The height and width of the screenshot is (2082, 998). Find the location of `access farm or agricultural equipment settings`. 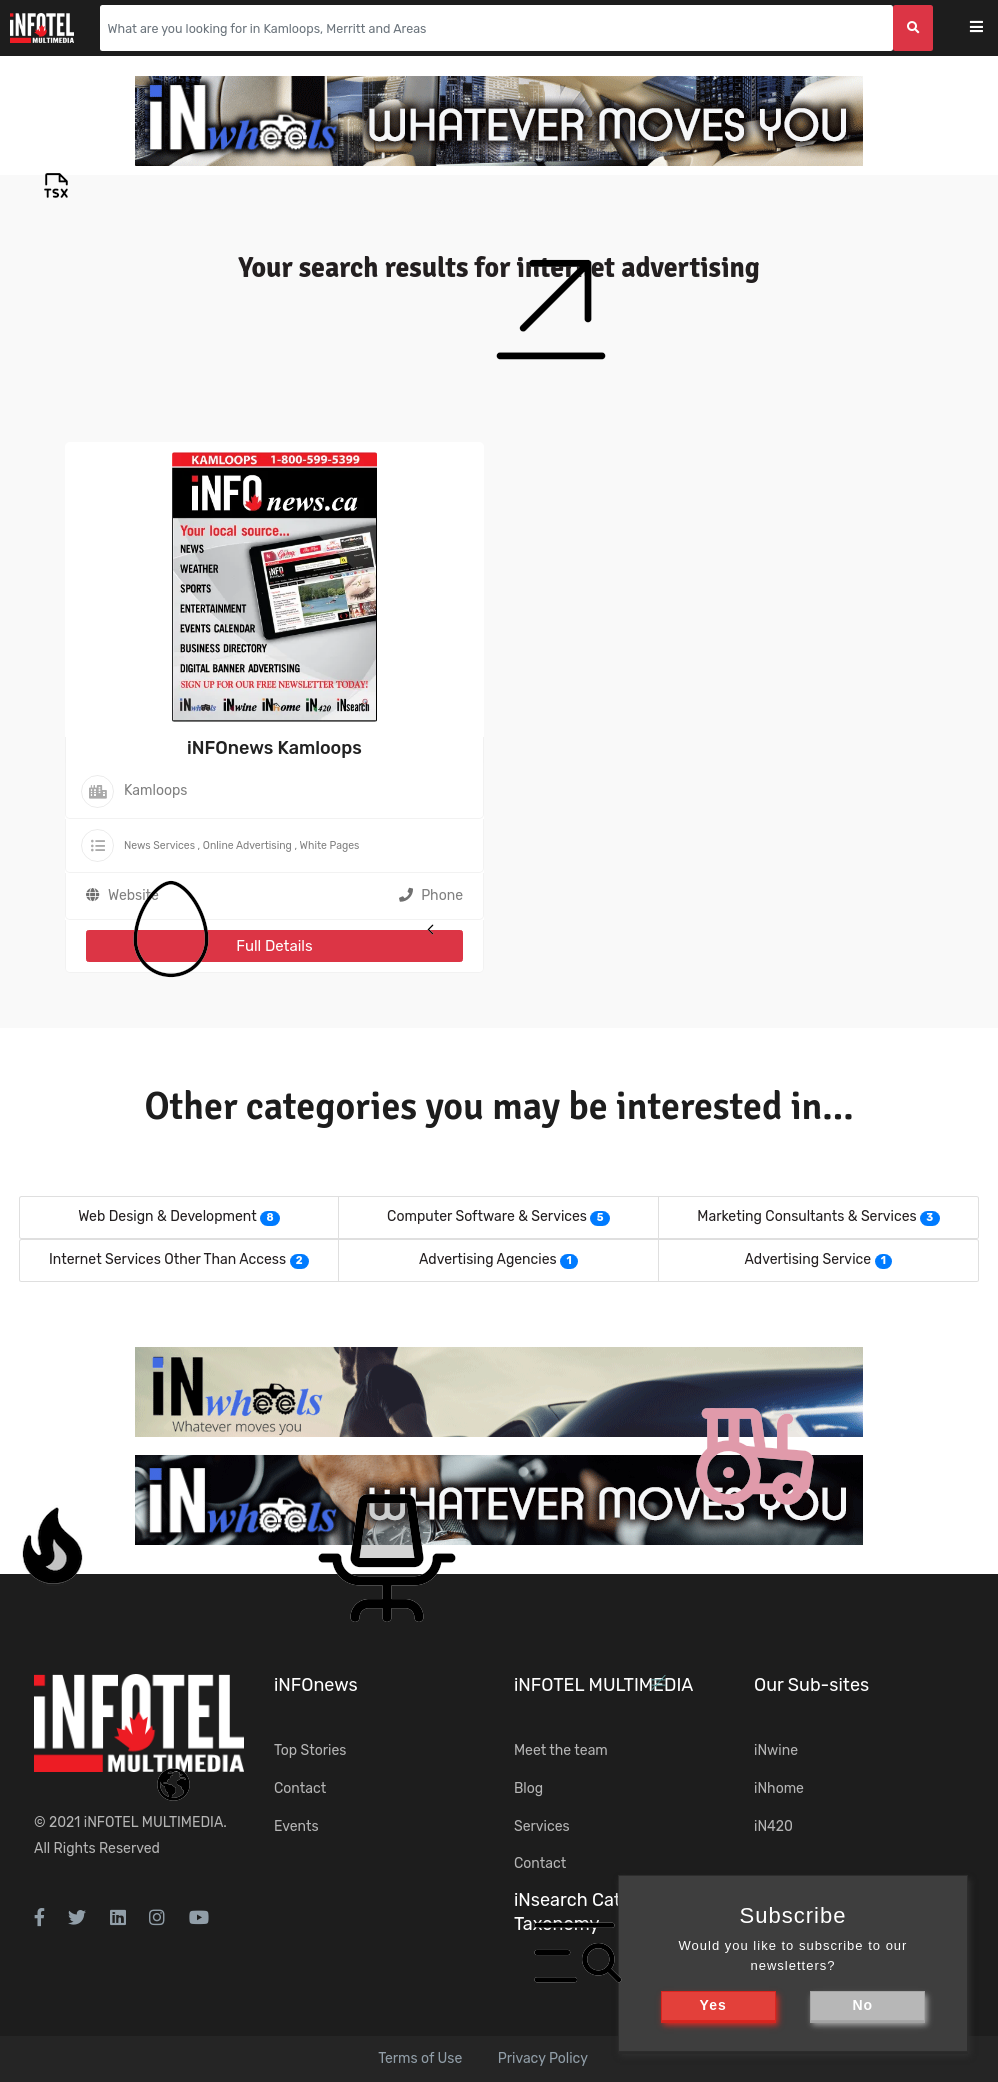

access farm or agricultural equipment settings is located at coordinates (755, 1456).